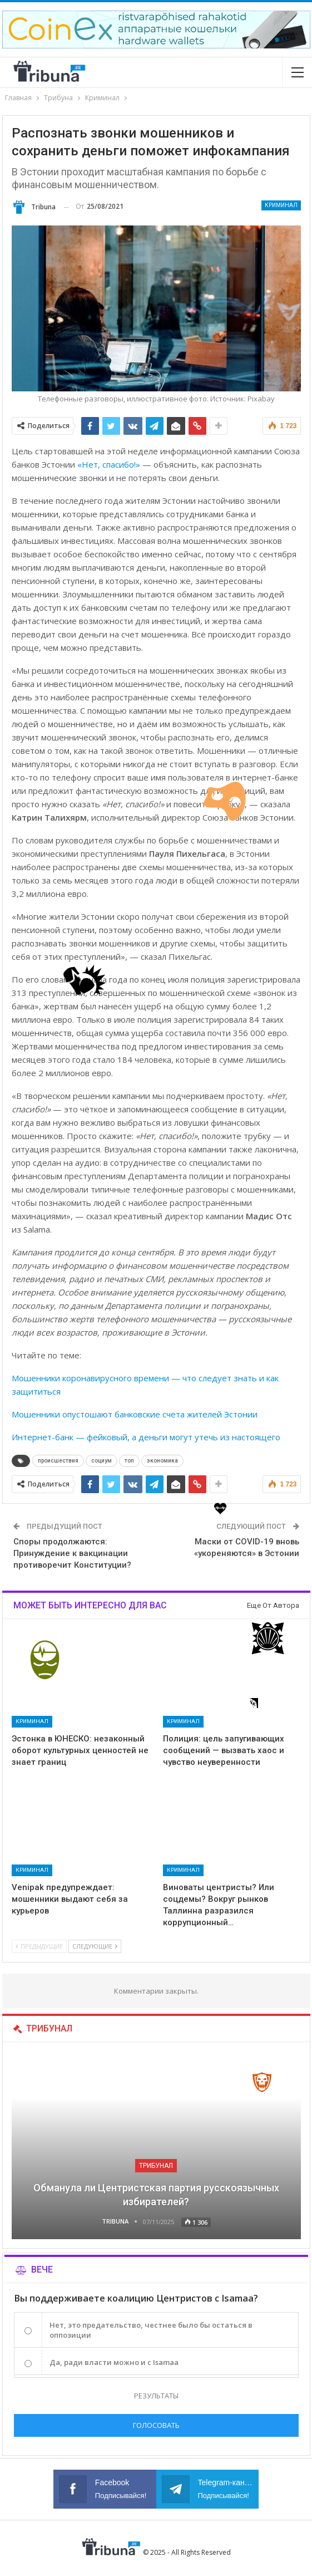 This screenshot has height=2576, width=312. Describe the element at coordinates (85, 980) in the screenshot. I see `kick attack action in a game` at that location.